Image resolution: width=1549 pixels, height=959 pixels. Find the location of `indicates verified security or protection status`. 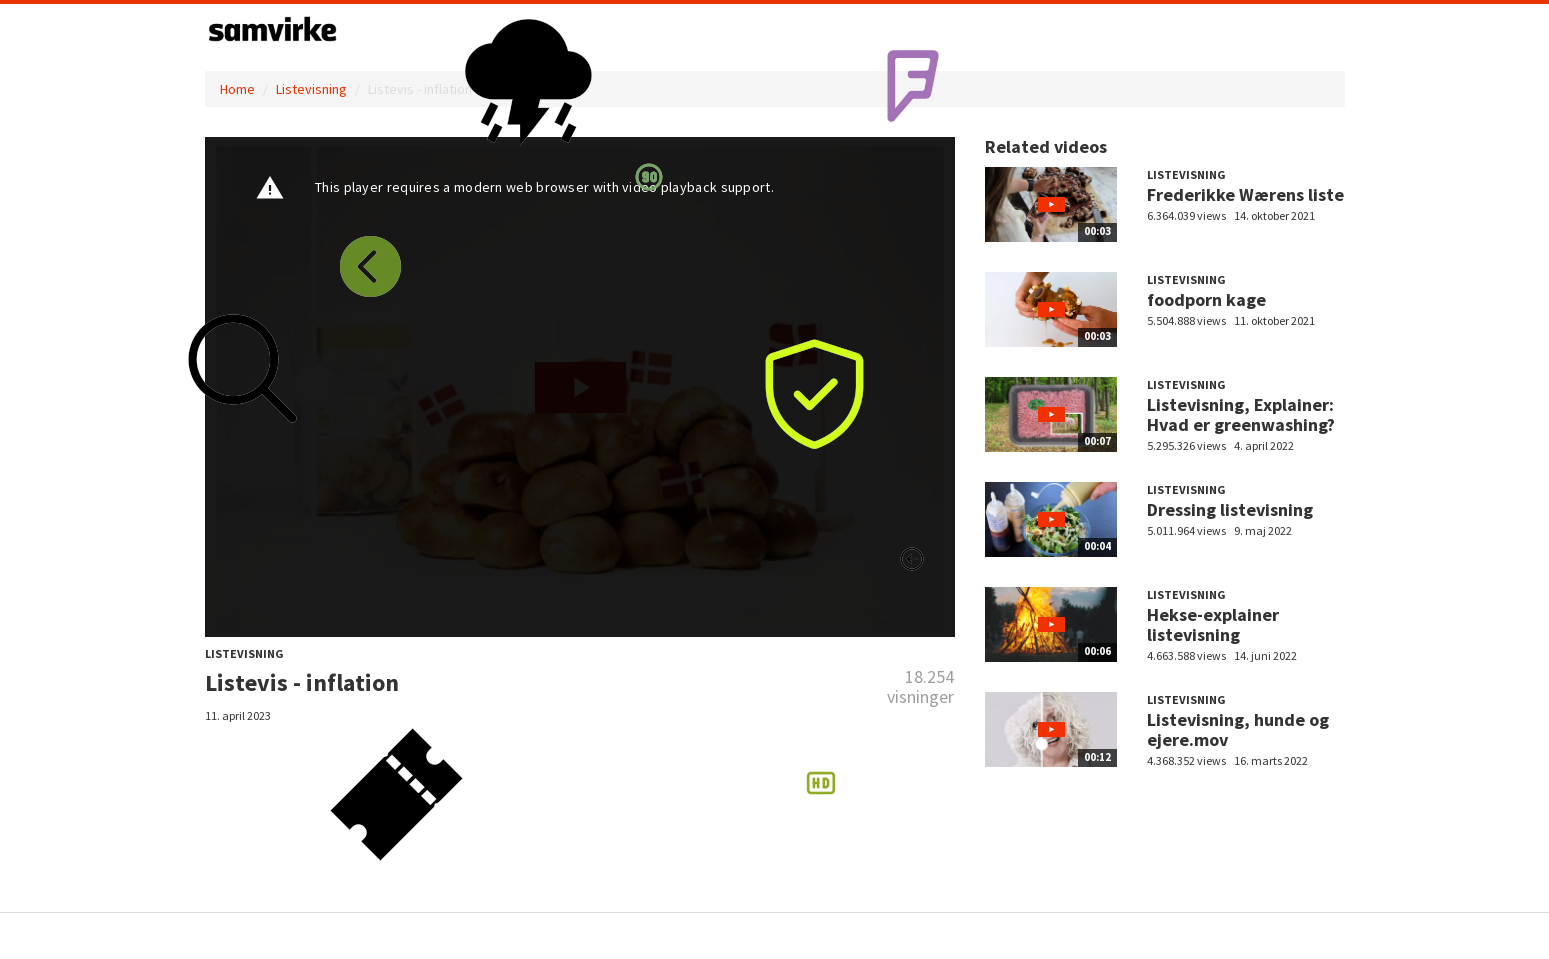

indicates verified security or protection status is located at coordinates (814, 395).